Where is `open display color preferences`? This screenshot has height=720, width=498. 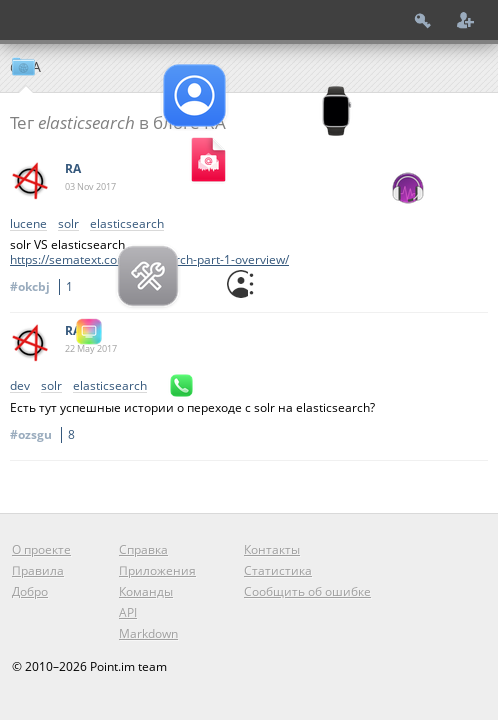 open display color preferences is located at coordinates (89, 332).